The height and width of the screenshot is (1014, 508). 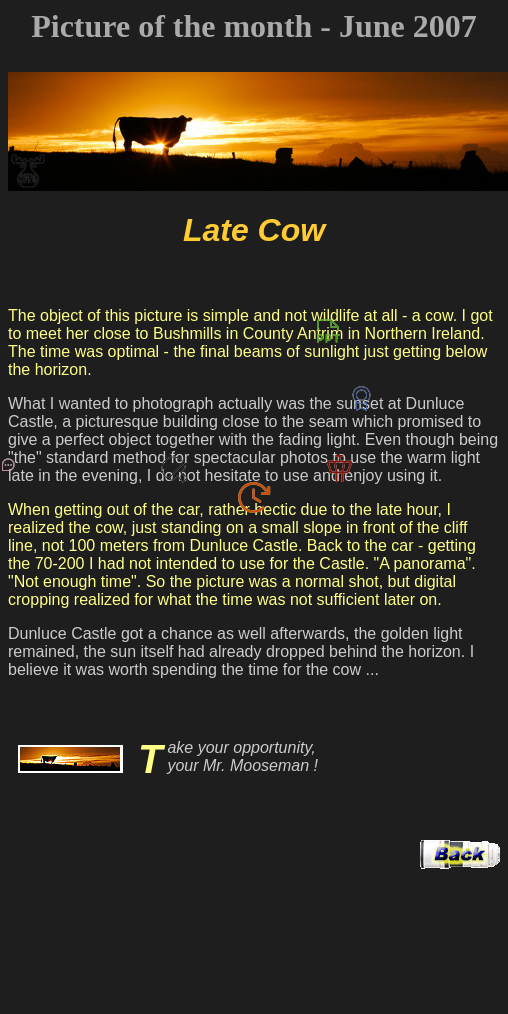 I want to click on access ping pong or table tennis game, so click(x=174, y=469).